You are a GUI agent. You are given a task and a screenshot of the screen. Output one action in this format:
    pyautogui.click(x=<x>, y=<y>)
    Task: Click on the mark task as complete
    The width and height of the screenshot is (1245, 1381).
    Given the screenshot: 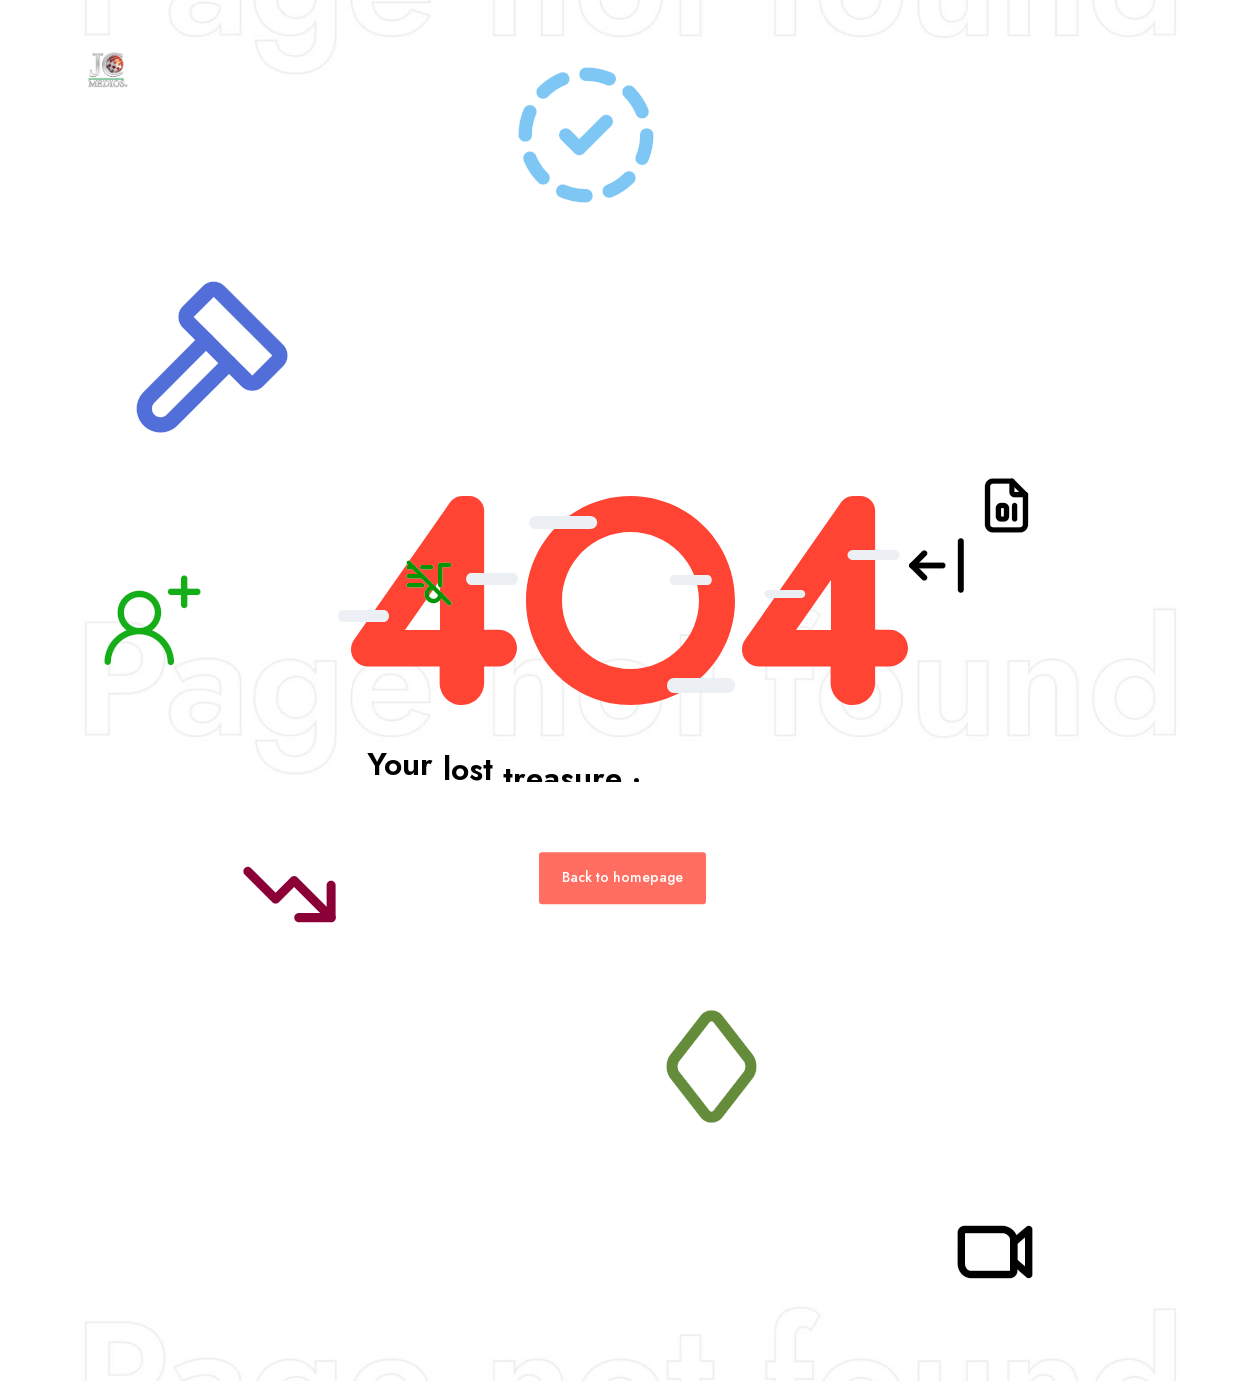 What is the action you would take?
    pyautogui.click(x=586, y=135)
    